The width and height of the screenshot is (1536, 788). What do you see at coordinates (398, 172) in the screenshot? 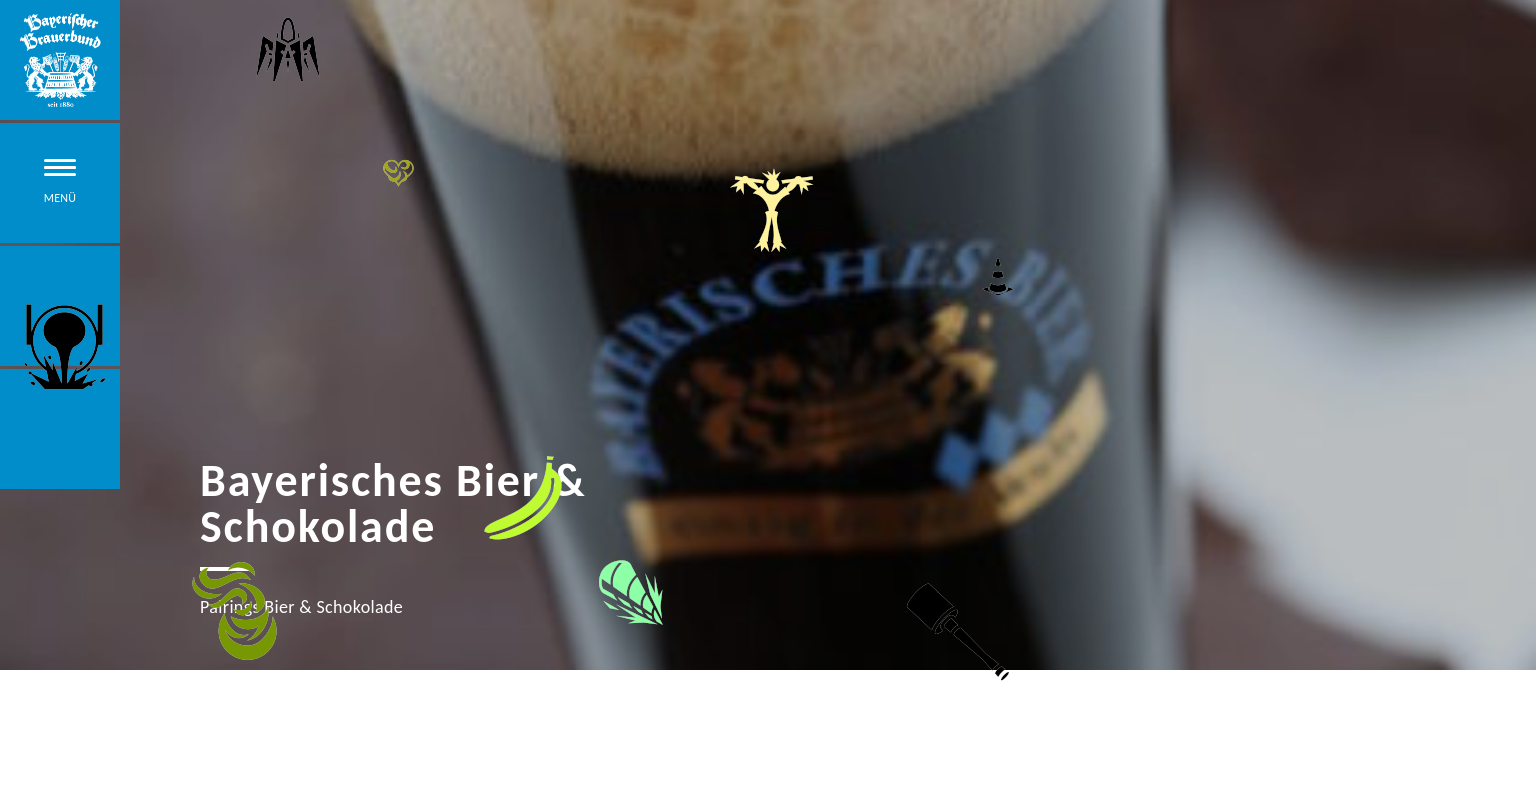
I see `indicates an eldritch or lovecraftian game element` at bounding box center [398, 172].